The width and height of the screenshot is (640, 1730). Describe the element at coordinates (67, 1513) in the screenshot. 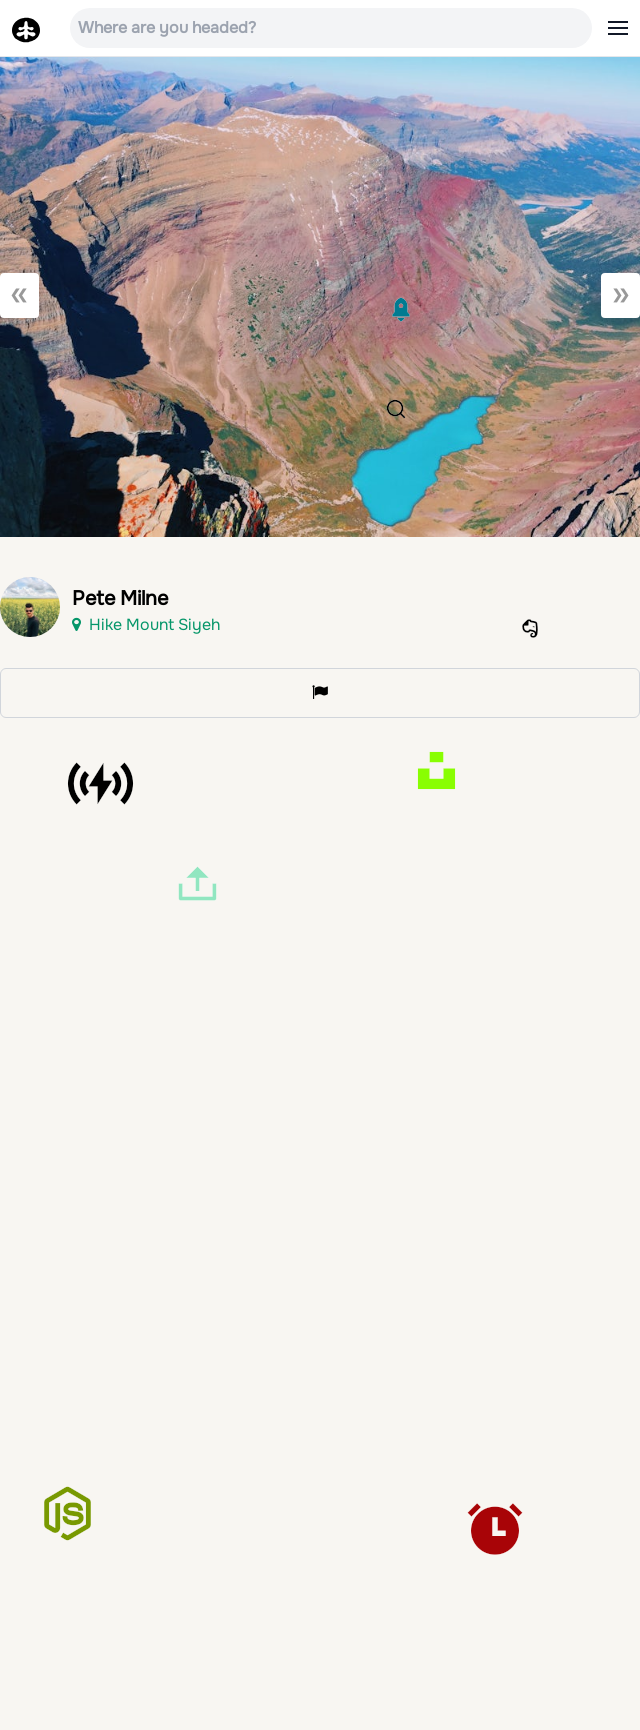

I see `Node.js runtime environment logo` at that location.